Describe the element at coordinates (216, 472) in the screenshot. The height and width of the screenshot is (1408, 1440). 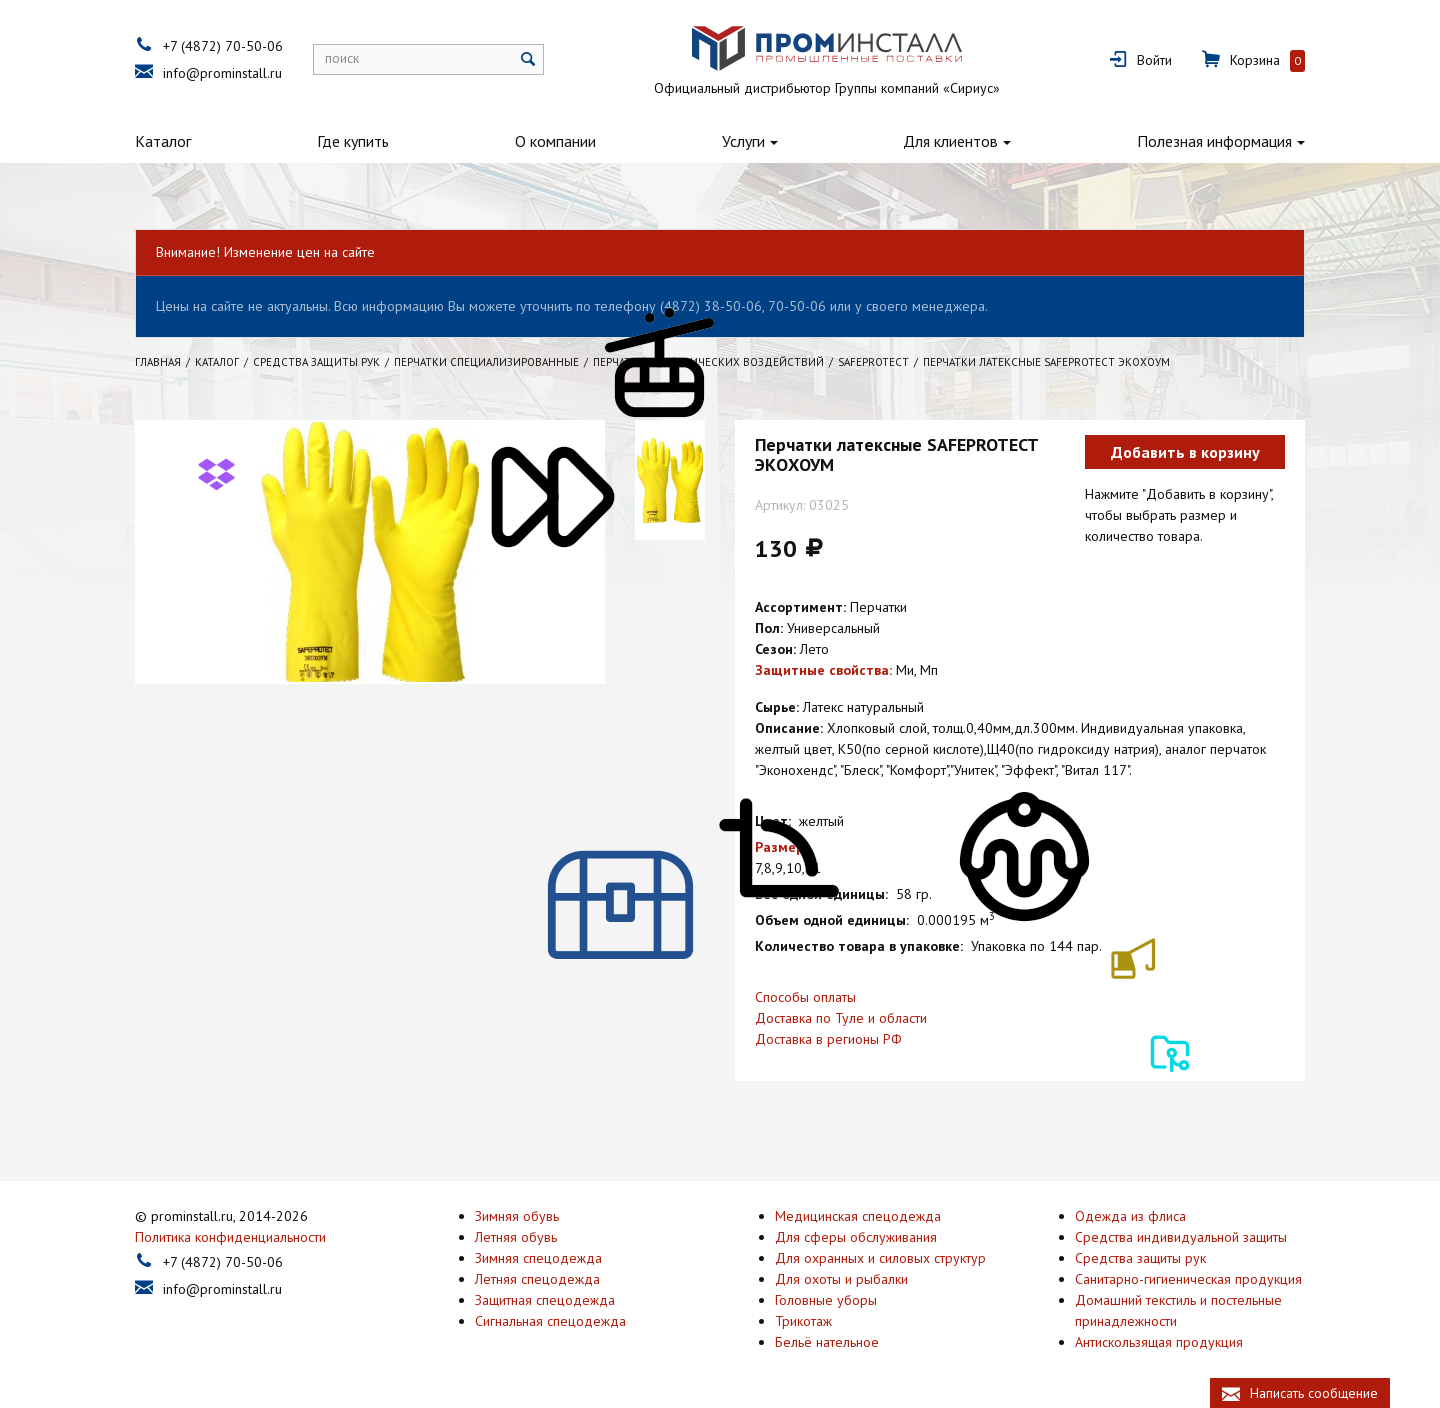
I see `open Dropbox app` at that location.